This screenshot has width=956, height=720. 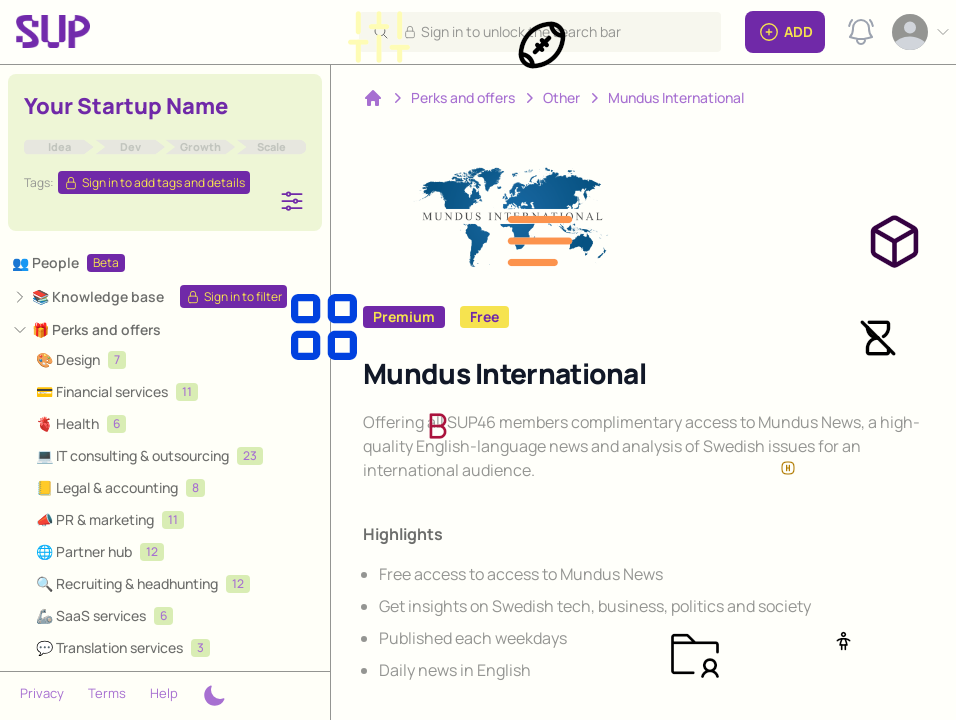 I want to click on access user-specific files, so click(x=695, y=654).